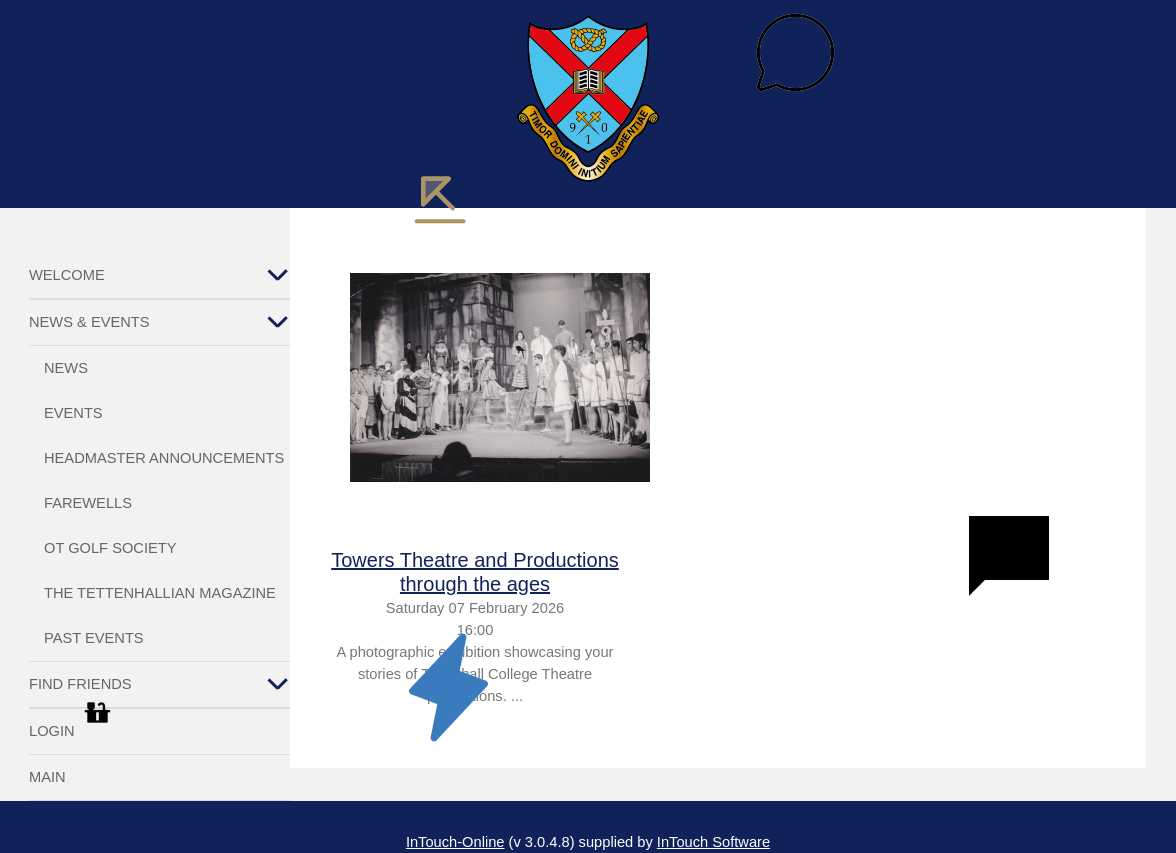  What do you see at coordinates (438, 200) in the screenshot?
I see `navigate to the top-left or beginning of content` at bounding box center [438, 200].